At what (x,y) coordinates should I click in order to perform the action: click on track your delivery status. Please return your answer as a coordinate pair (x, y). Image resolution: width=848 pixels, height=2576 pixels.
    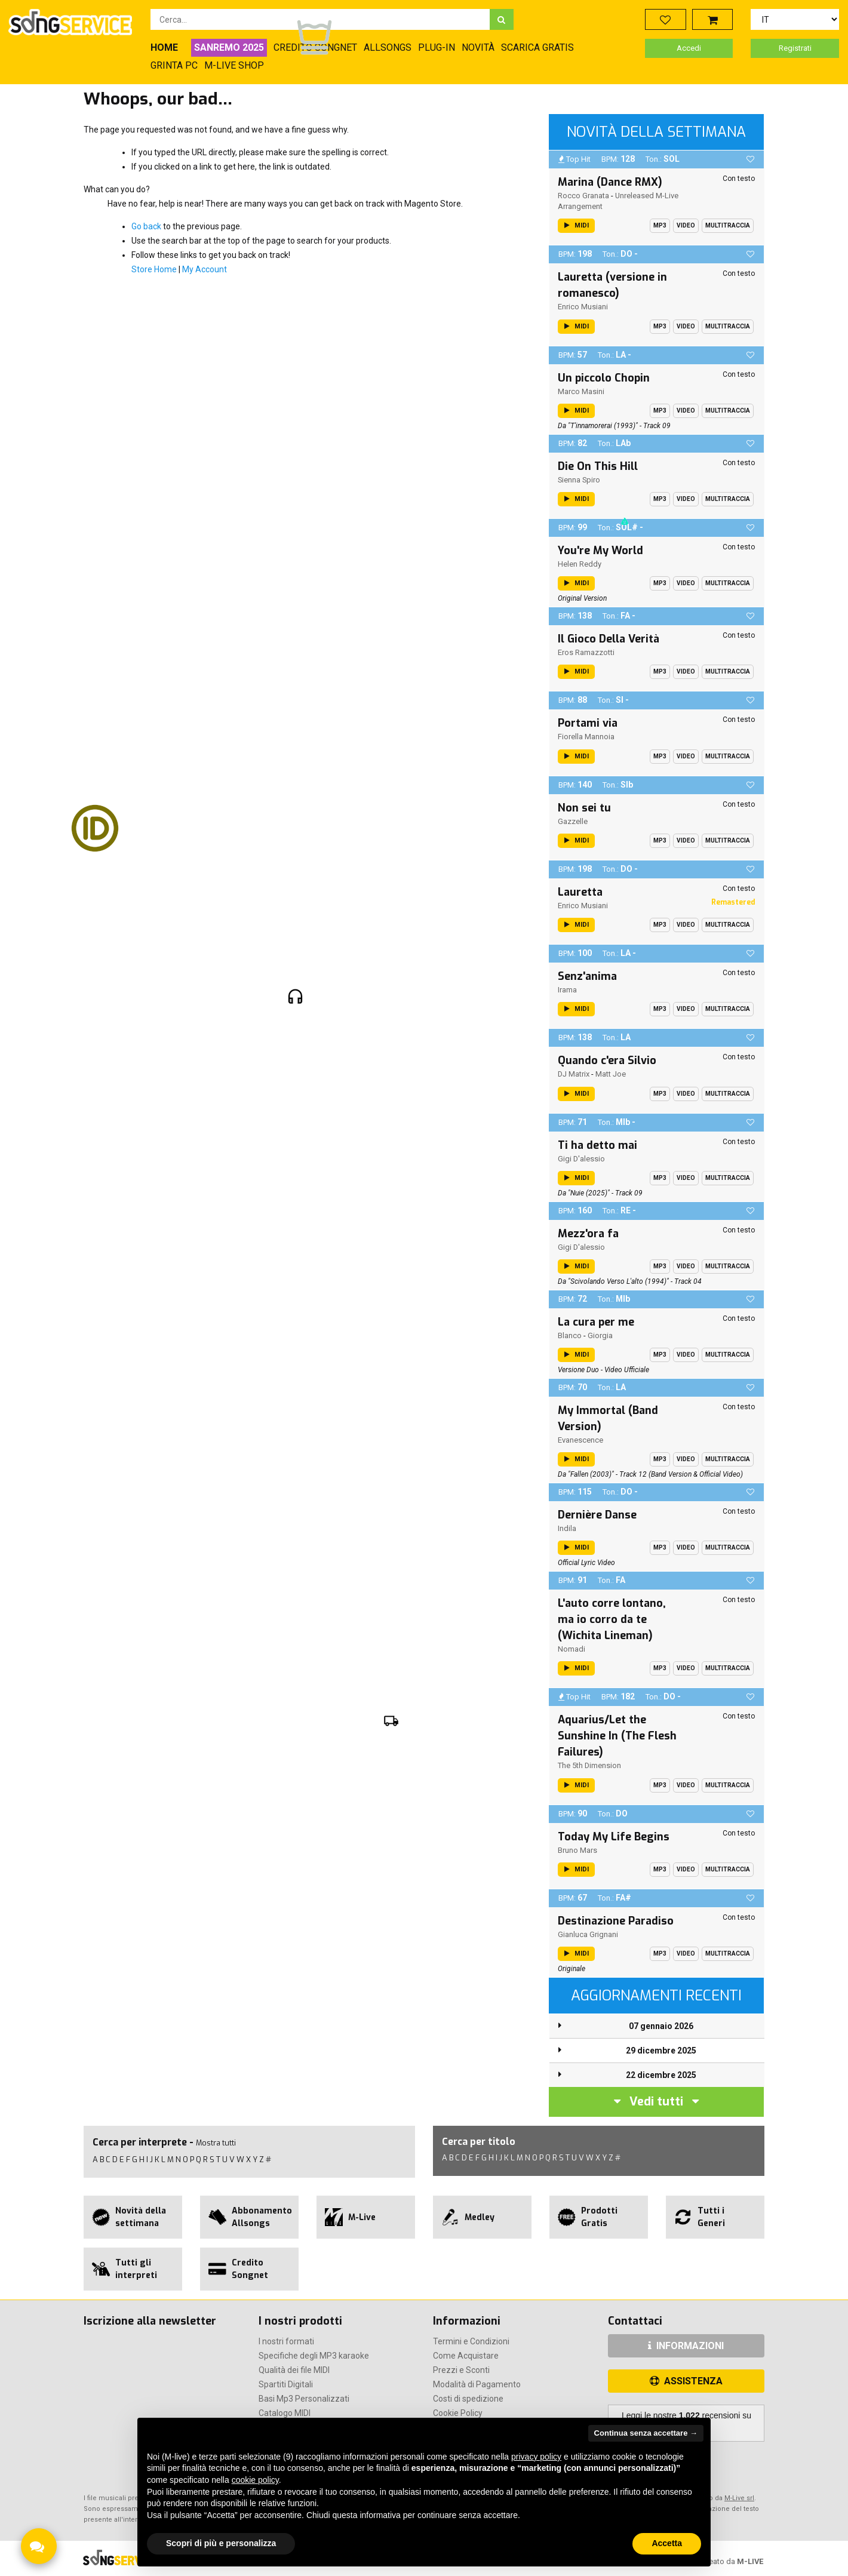
    Looking at the image, I should click on (391, 1721).